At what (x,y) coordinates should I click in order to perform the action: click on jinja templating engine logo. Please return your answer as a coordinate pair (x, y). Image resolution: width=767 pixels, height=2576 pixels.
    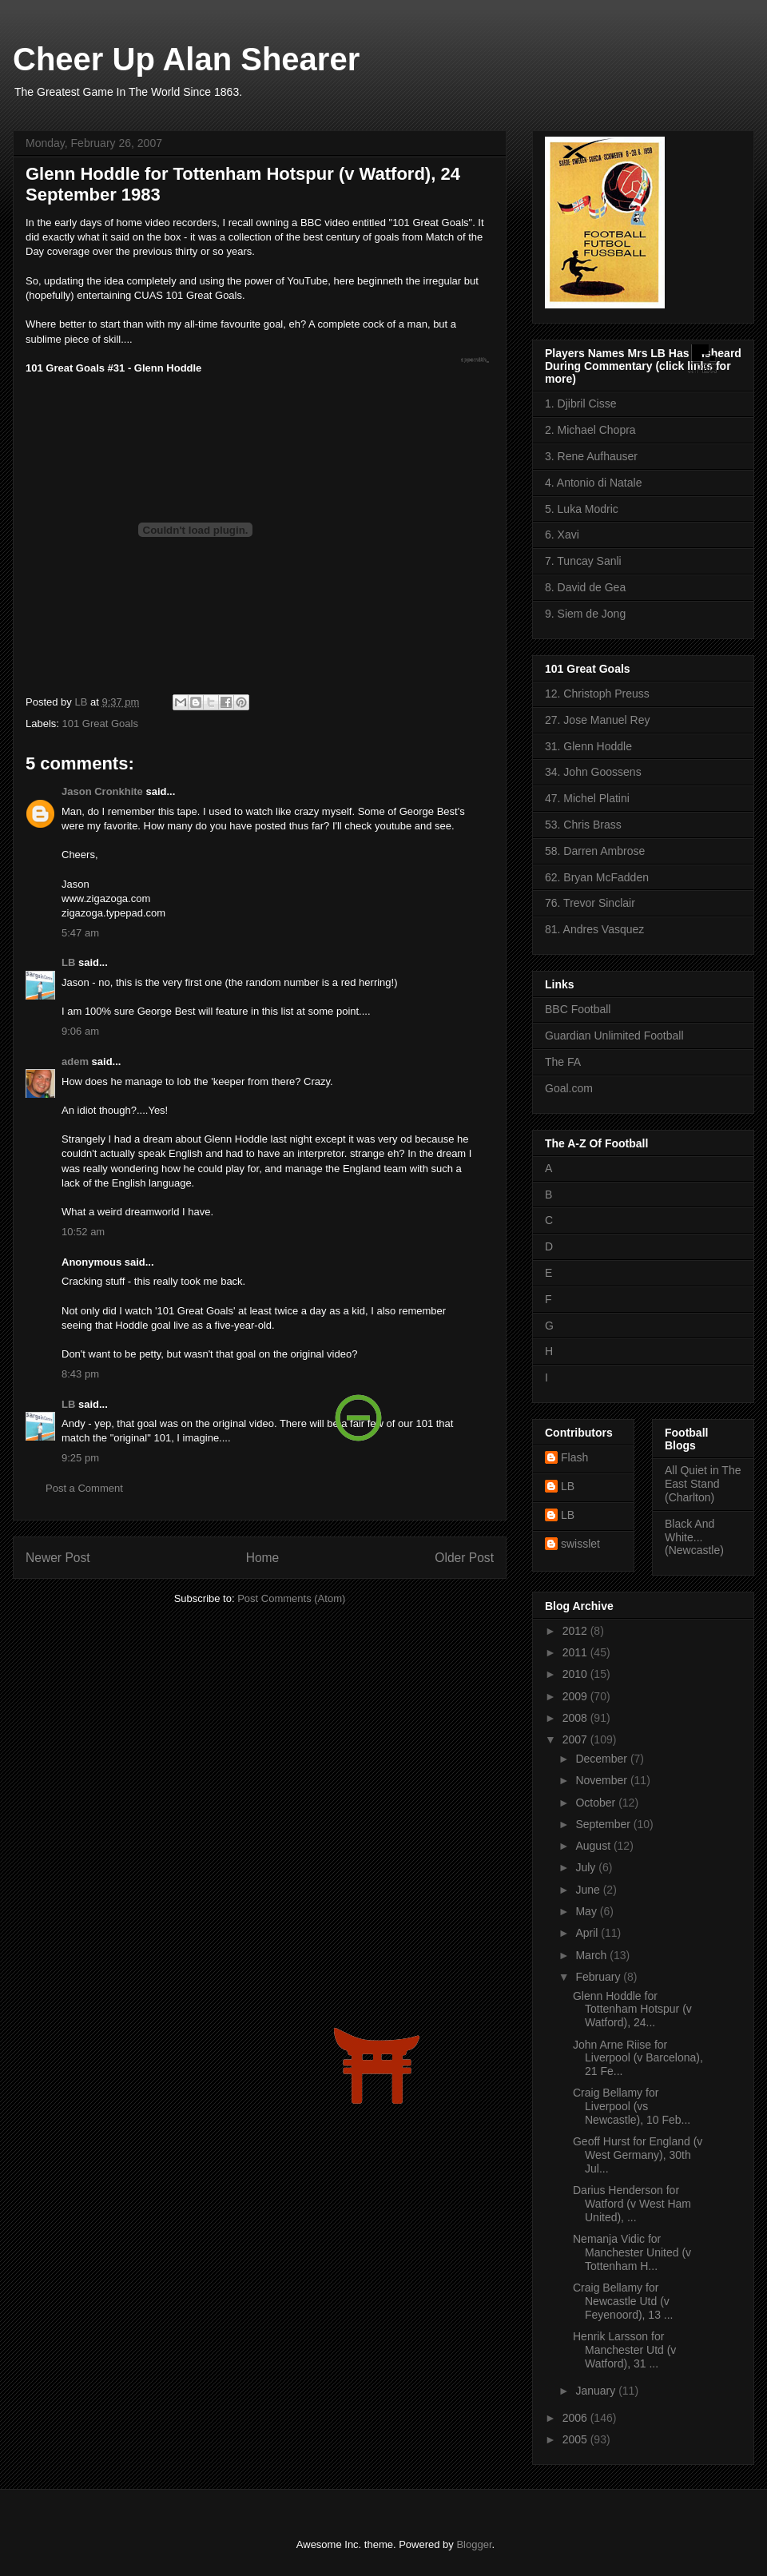
    Looking at the image, I should click on (376, 2065).